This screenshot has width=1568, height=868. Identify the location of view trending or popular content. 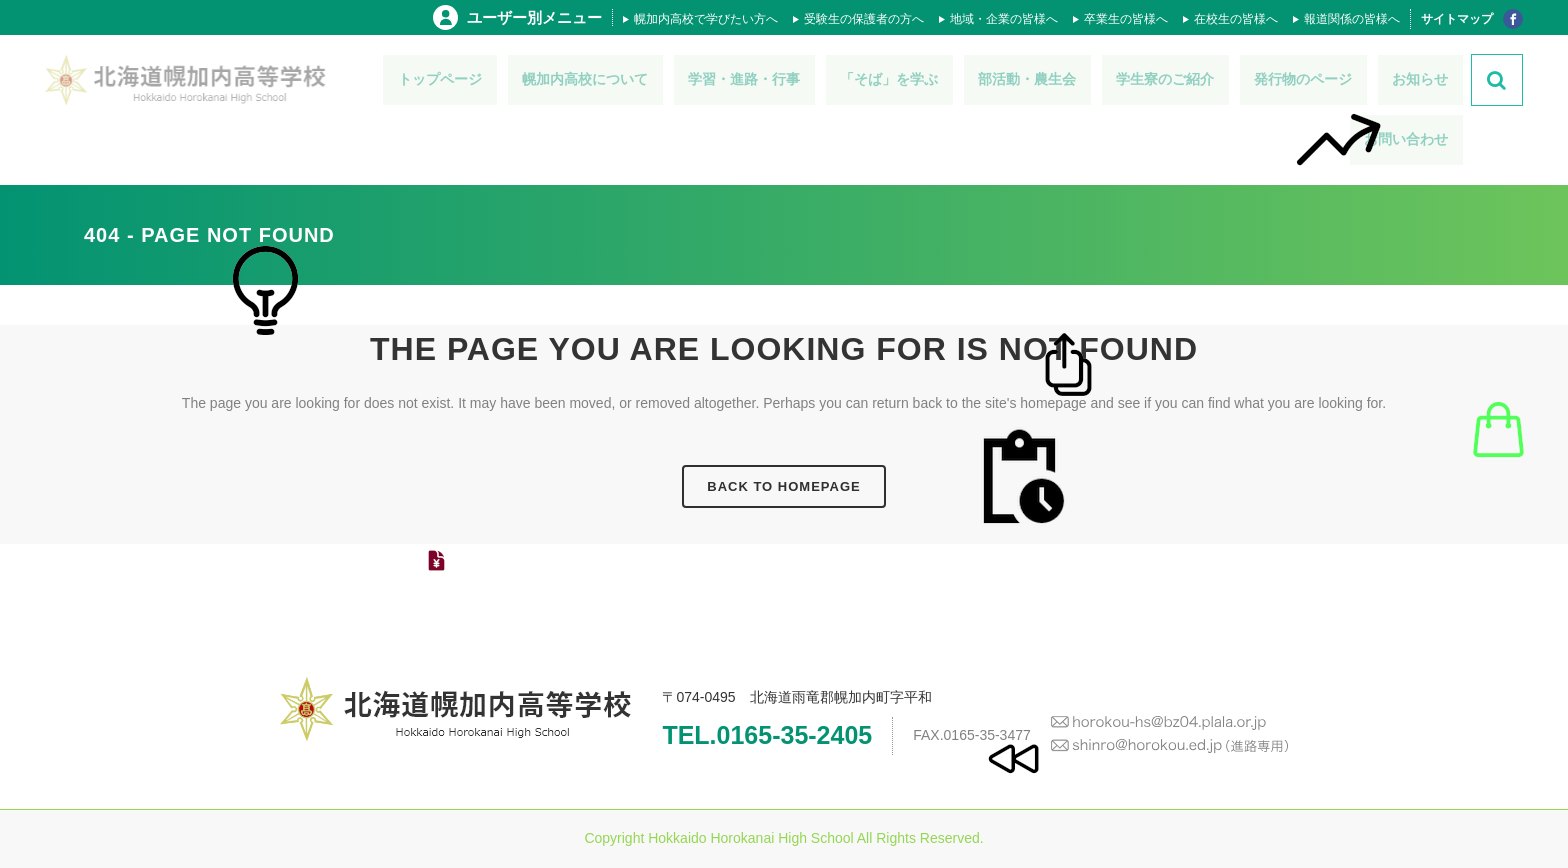
(1338, 138).